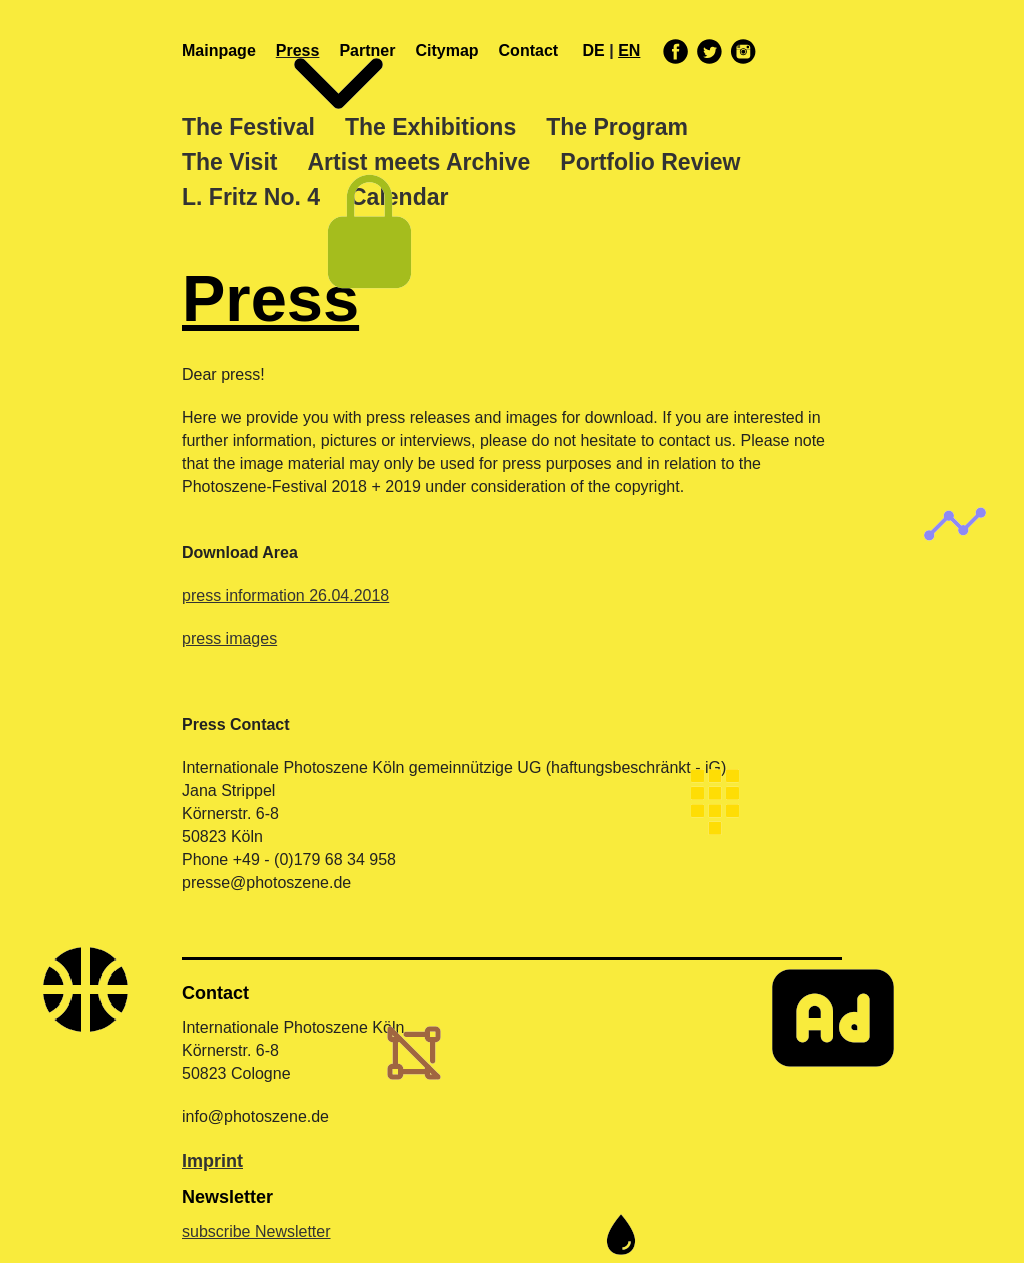 The image size is (1024, 1263). Describe the element at coordinates (955, 524) in the screenshot. I see `view analytics and statistics` at that location.